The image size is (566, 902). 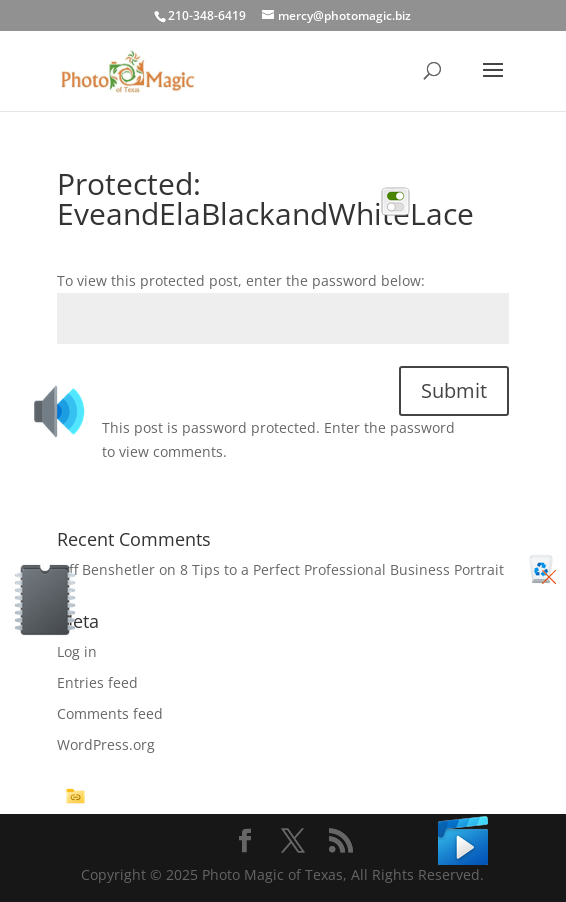 I want to click on open folder containing saved links or shortcuts, so click(x=75, y=796).